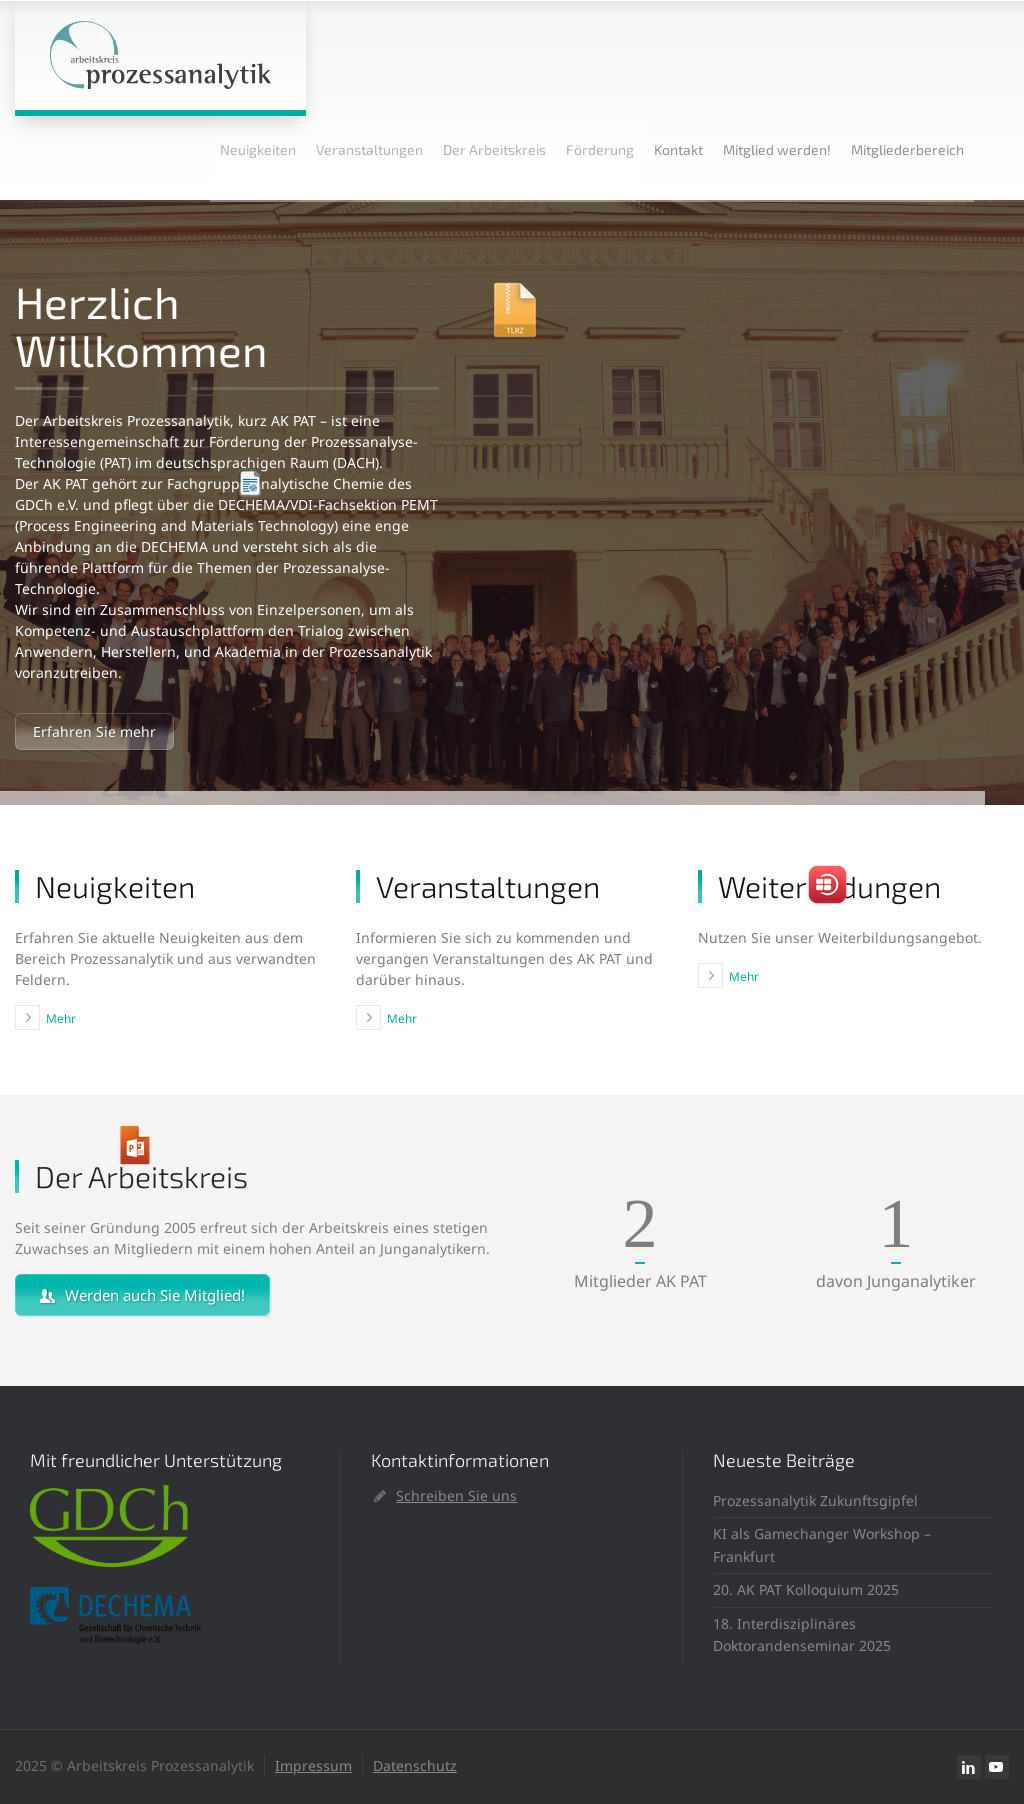  I want to click on a libreoffice web document file type, so click(250, 483).